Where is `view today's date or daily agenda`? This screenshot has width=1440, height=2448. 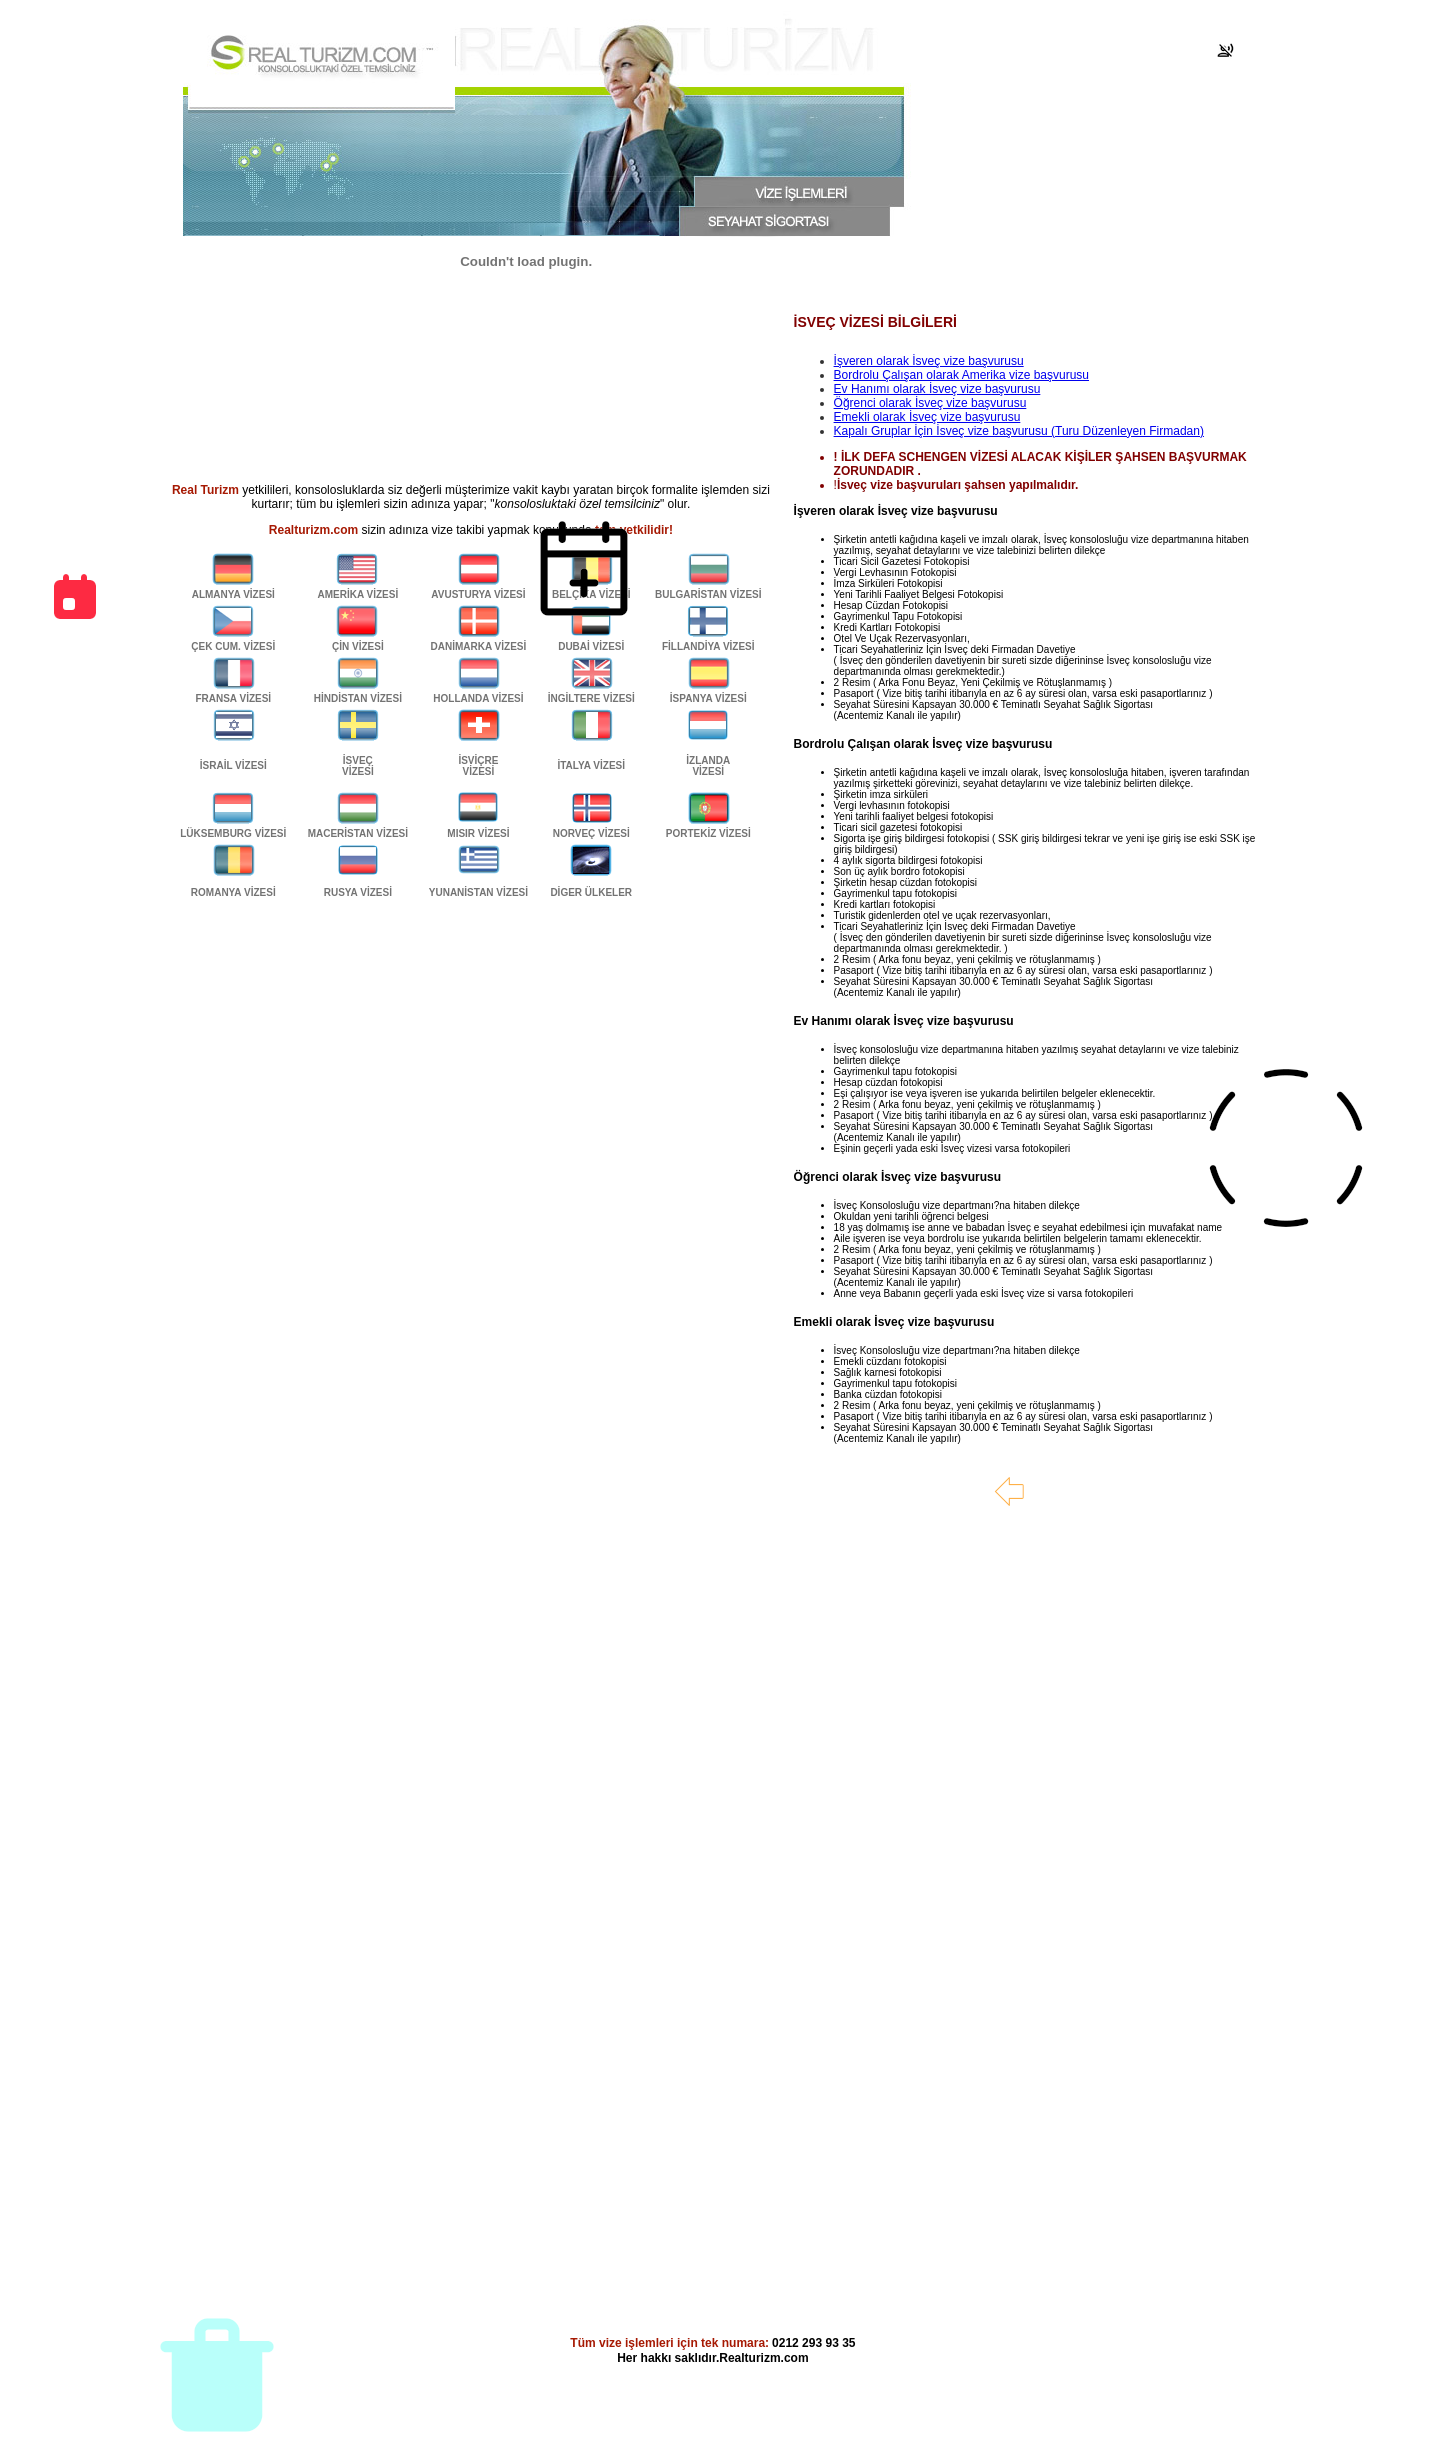 view today's date or daily agenda is located at coordinates (75, 598).